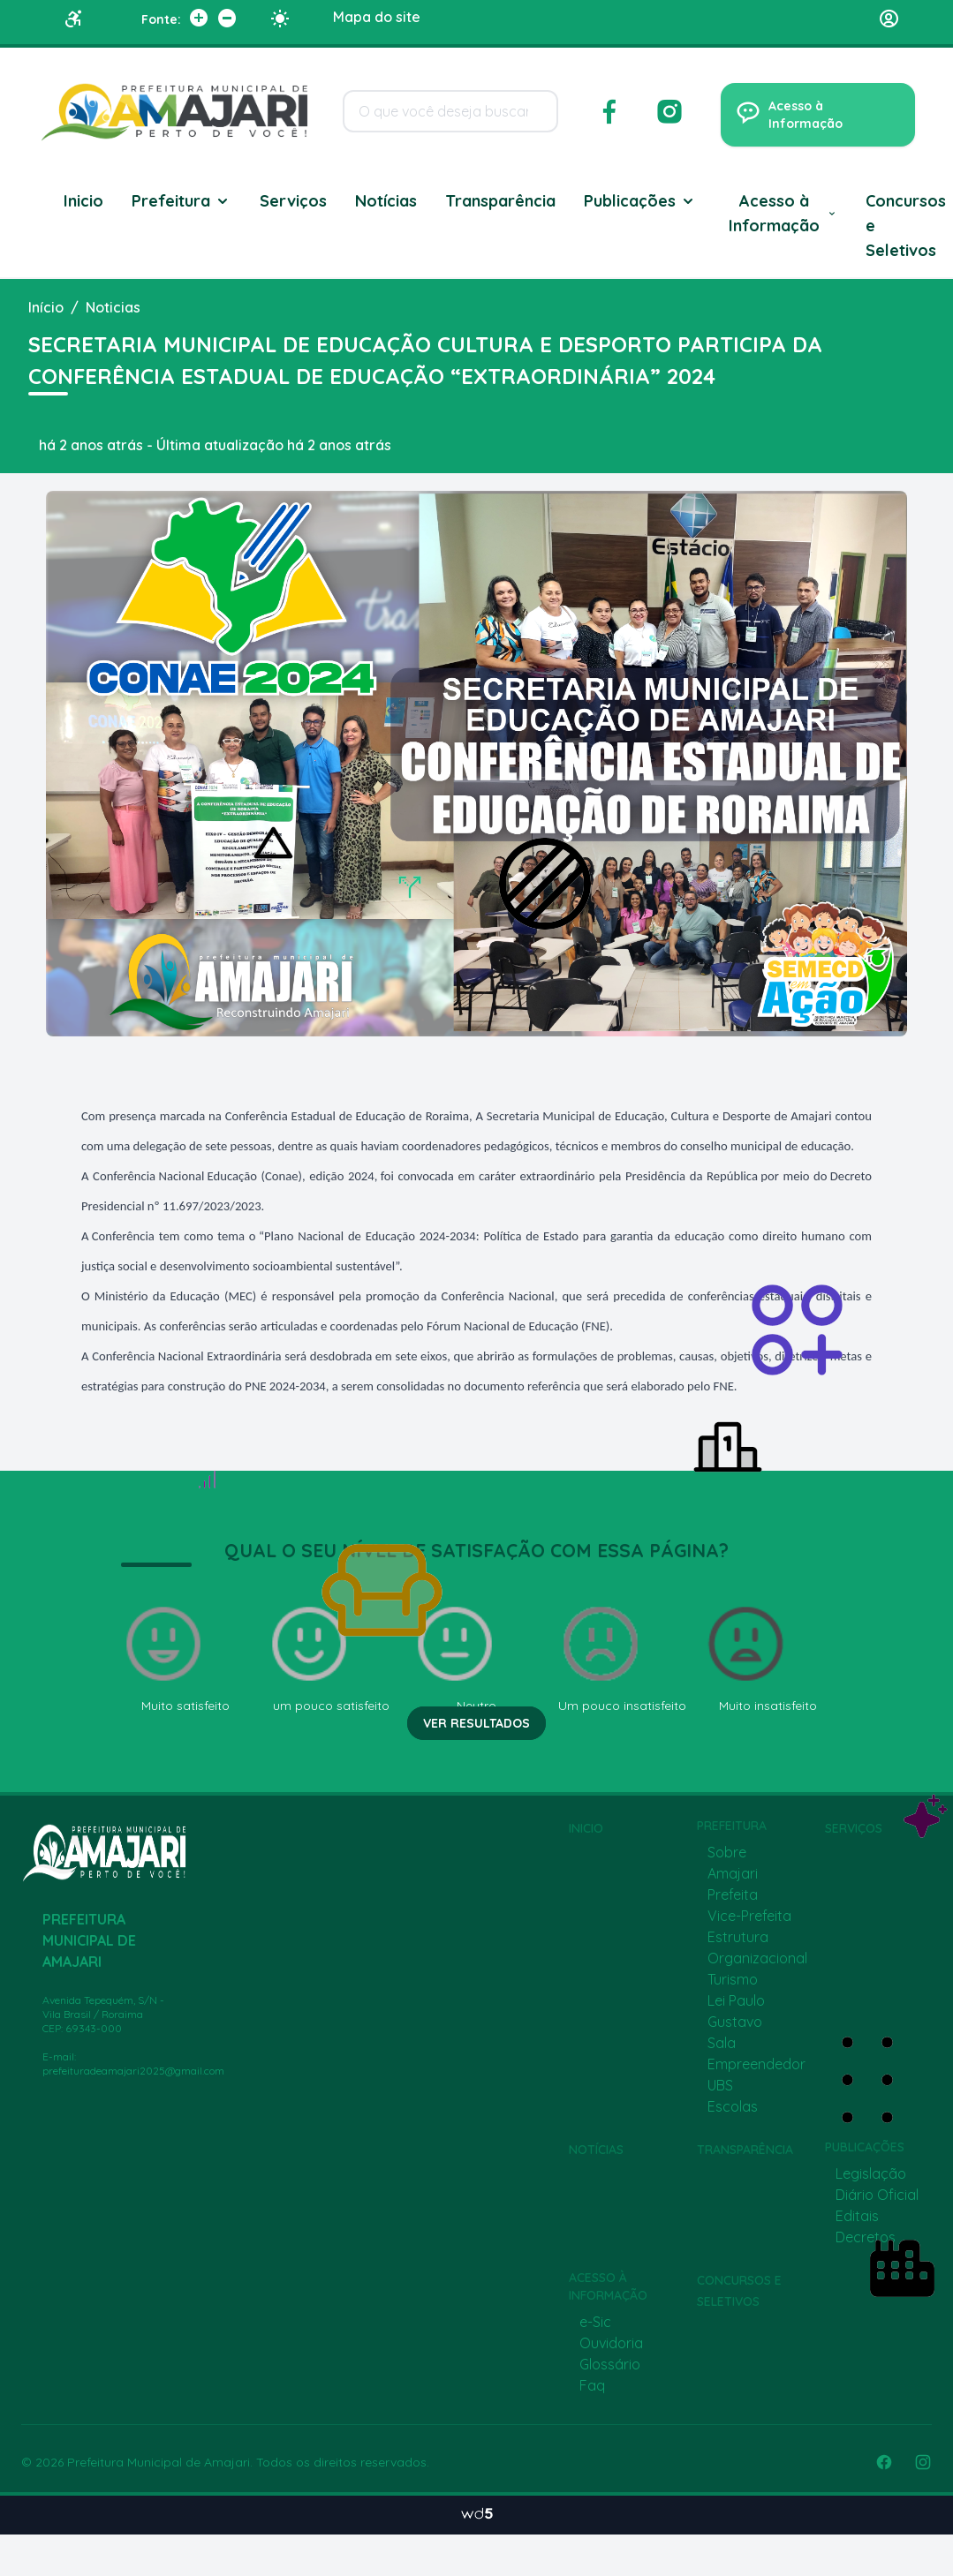 Image resolution: width=953 pixels, height=2576 pixels. What do you see at coordinates (273, 841) in the screenshot?
I see `view change history or version log` at bounding box center [273, 841].